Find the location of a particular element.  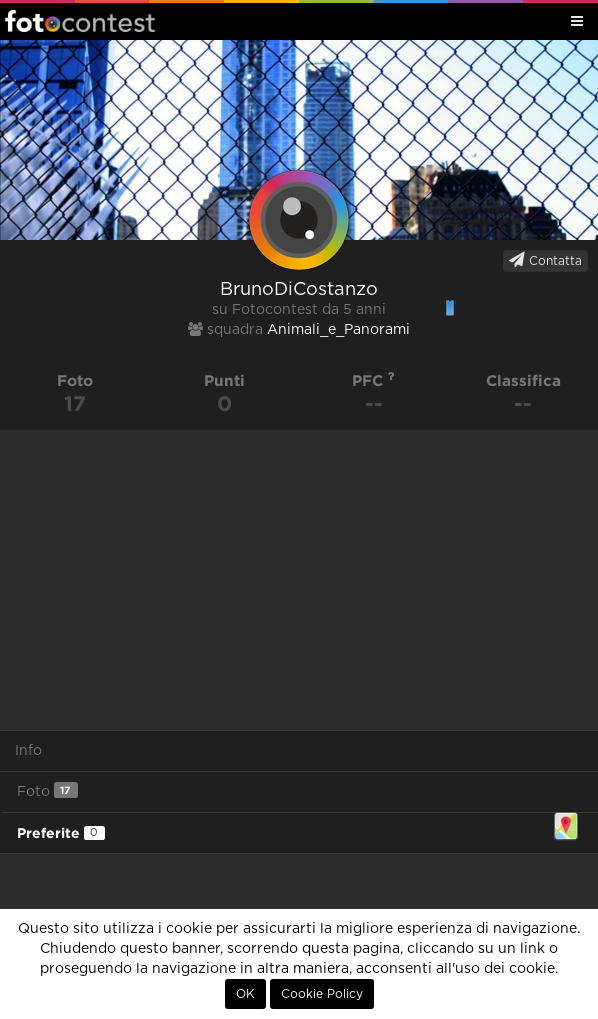

a geo+json geographic data file is located at coordinates (566, 826).